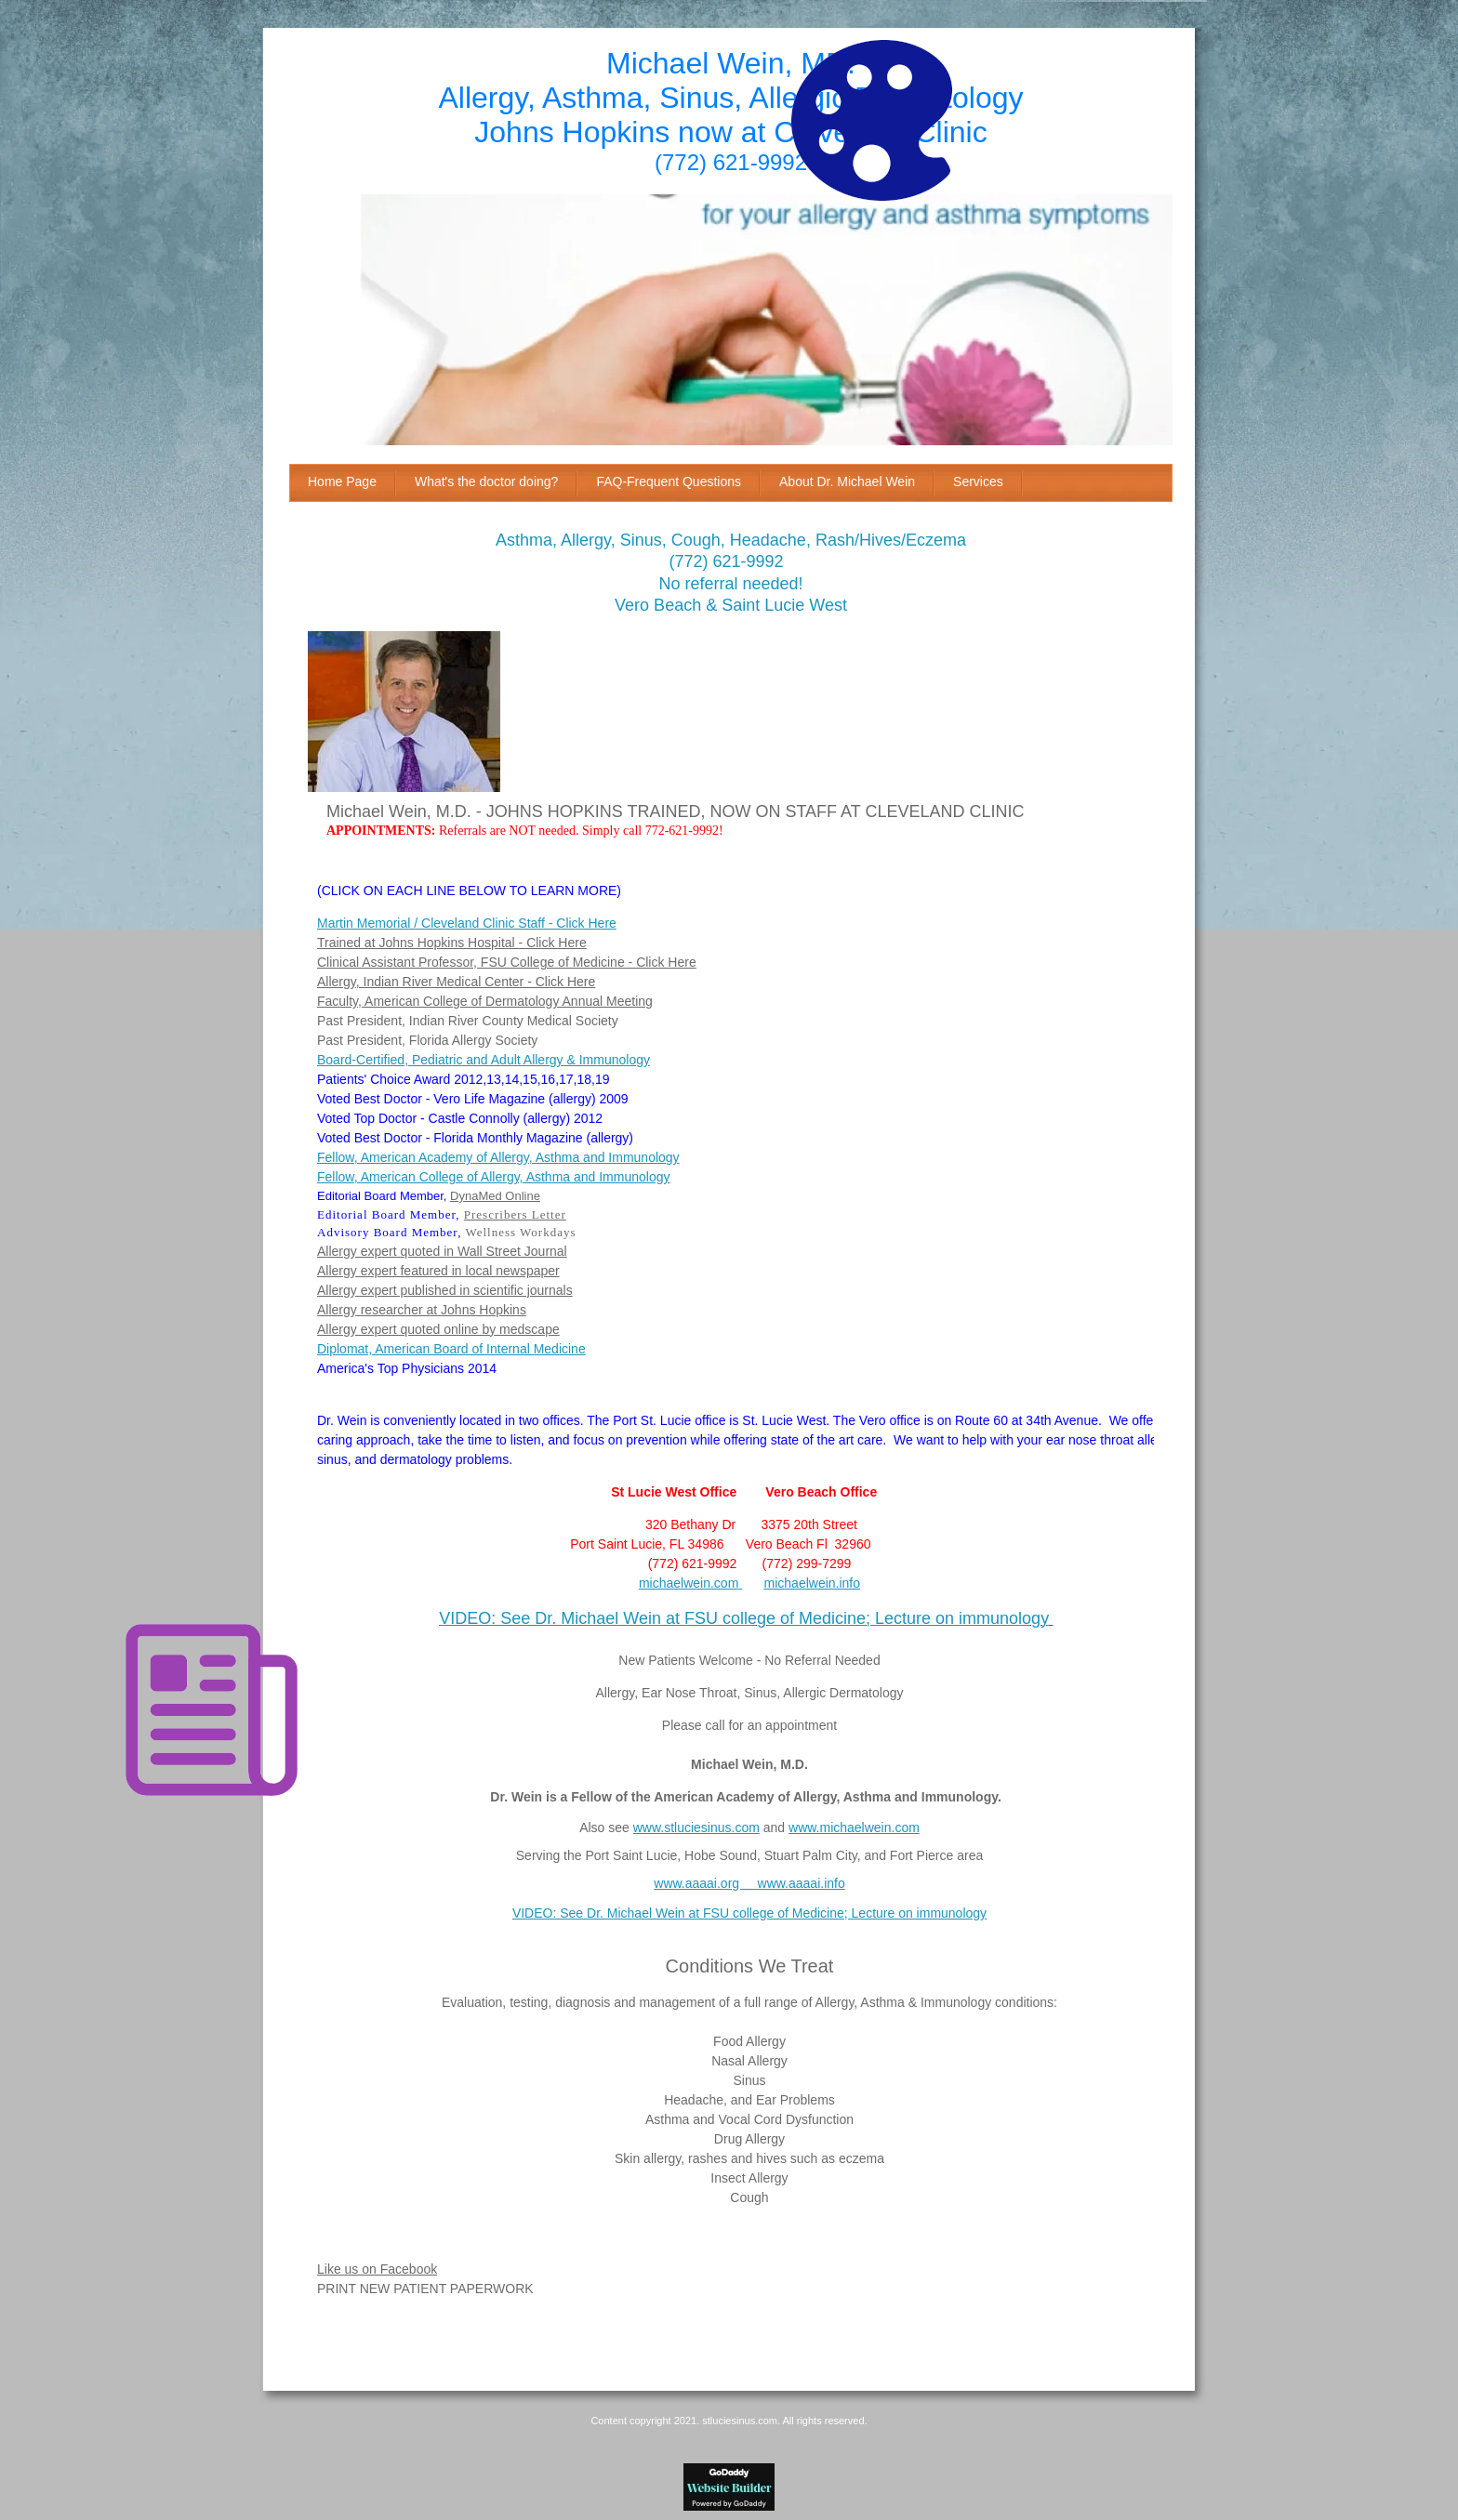  Describe the element at coordinates (871, 120) in the screenshot. I see `open color picker or theme settings` at that location.